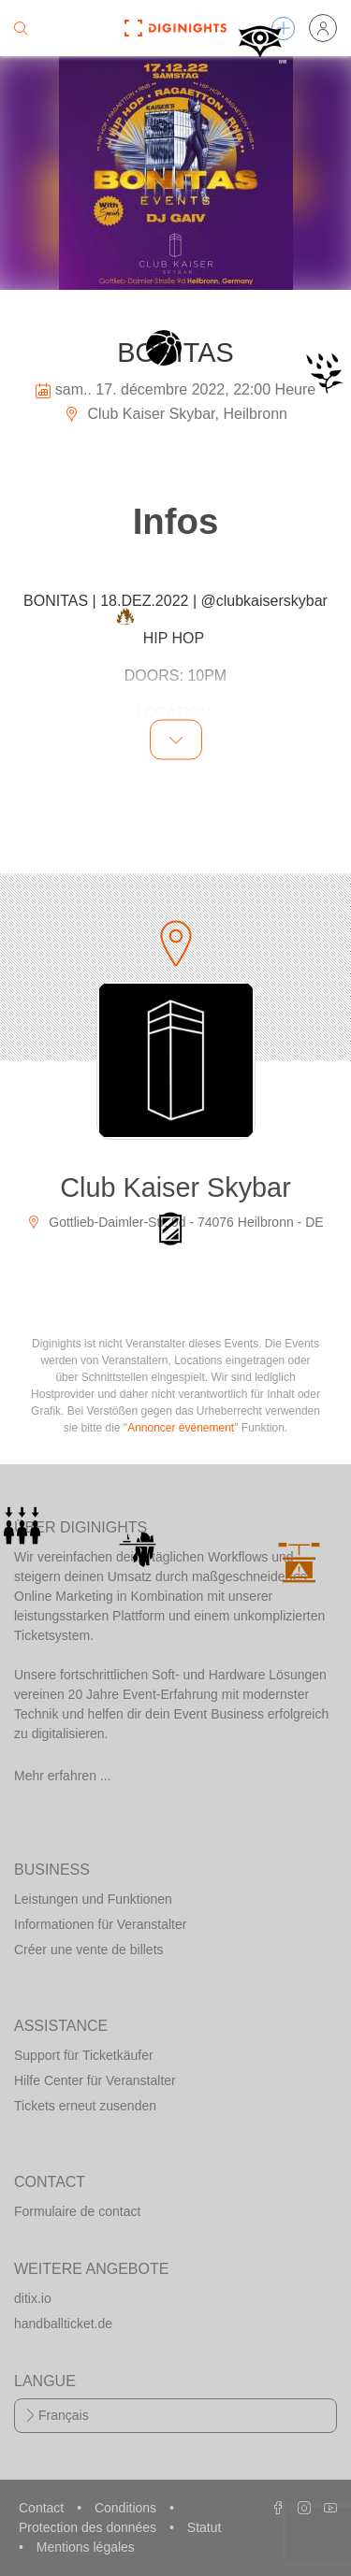 This screenshot has height=2576, width=351. Describe the element at coordinates (170, 1229) in the screenshot. I see `view mirror or reflection feature` at that location.